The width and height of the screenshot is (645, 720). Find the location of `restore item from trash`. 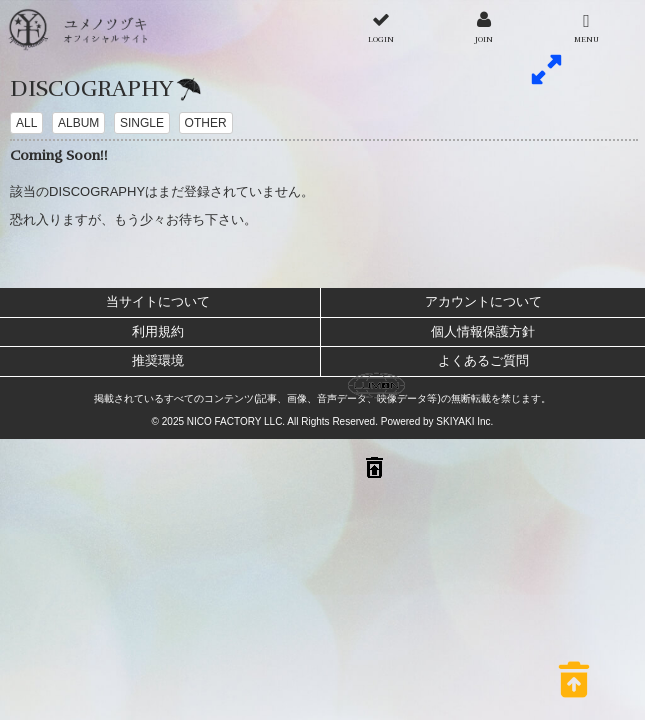

restore item from trash is located at coordinates (574, 680).